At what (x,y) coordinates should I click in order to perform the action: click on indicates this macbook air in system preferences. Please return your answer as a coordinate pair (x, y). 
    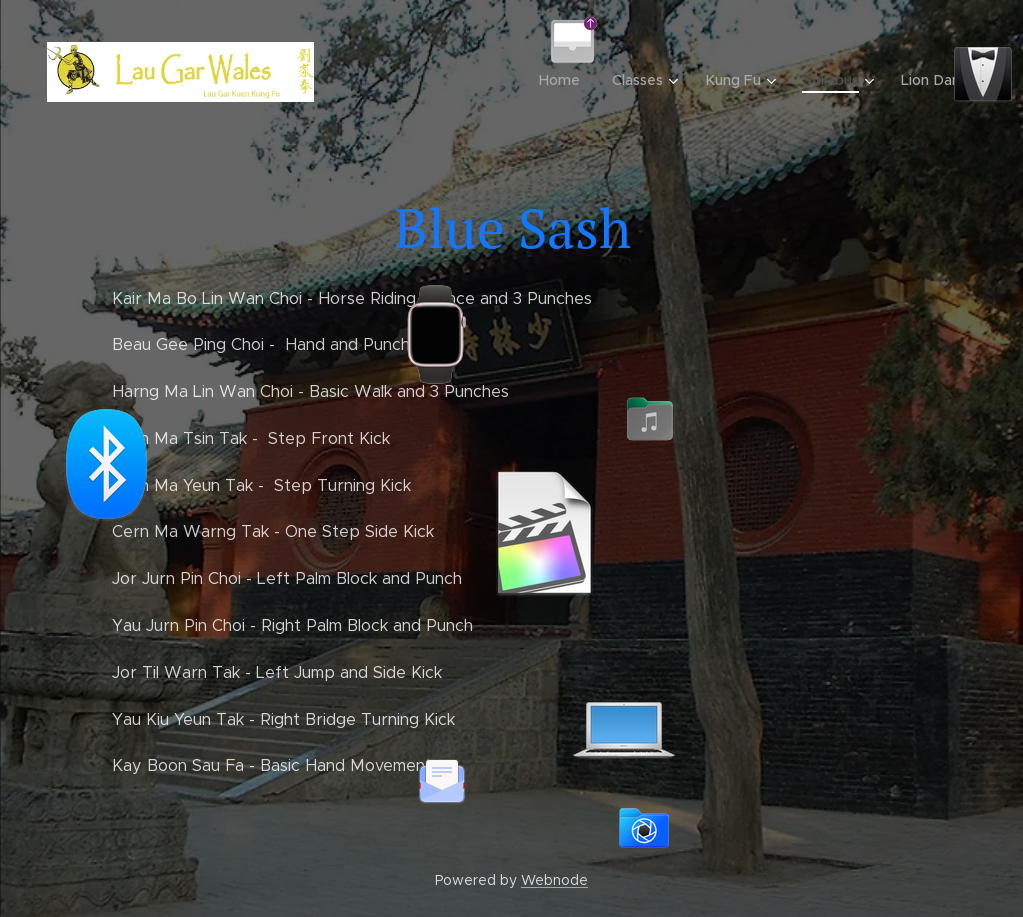
    Looking at the image, I should click on (624, 722).